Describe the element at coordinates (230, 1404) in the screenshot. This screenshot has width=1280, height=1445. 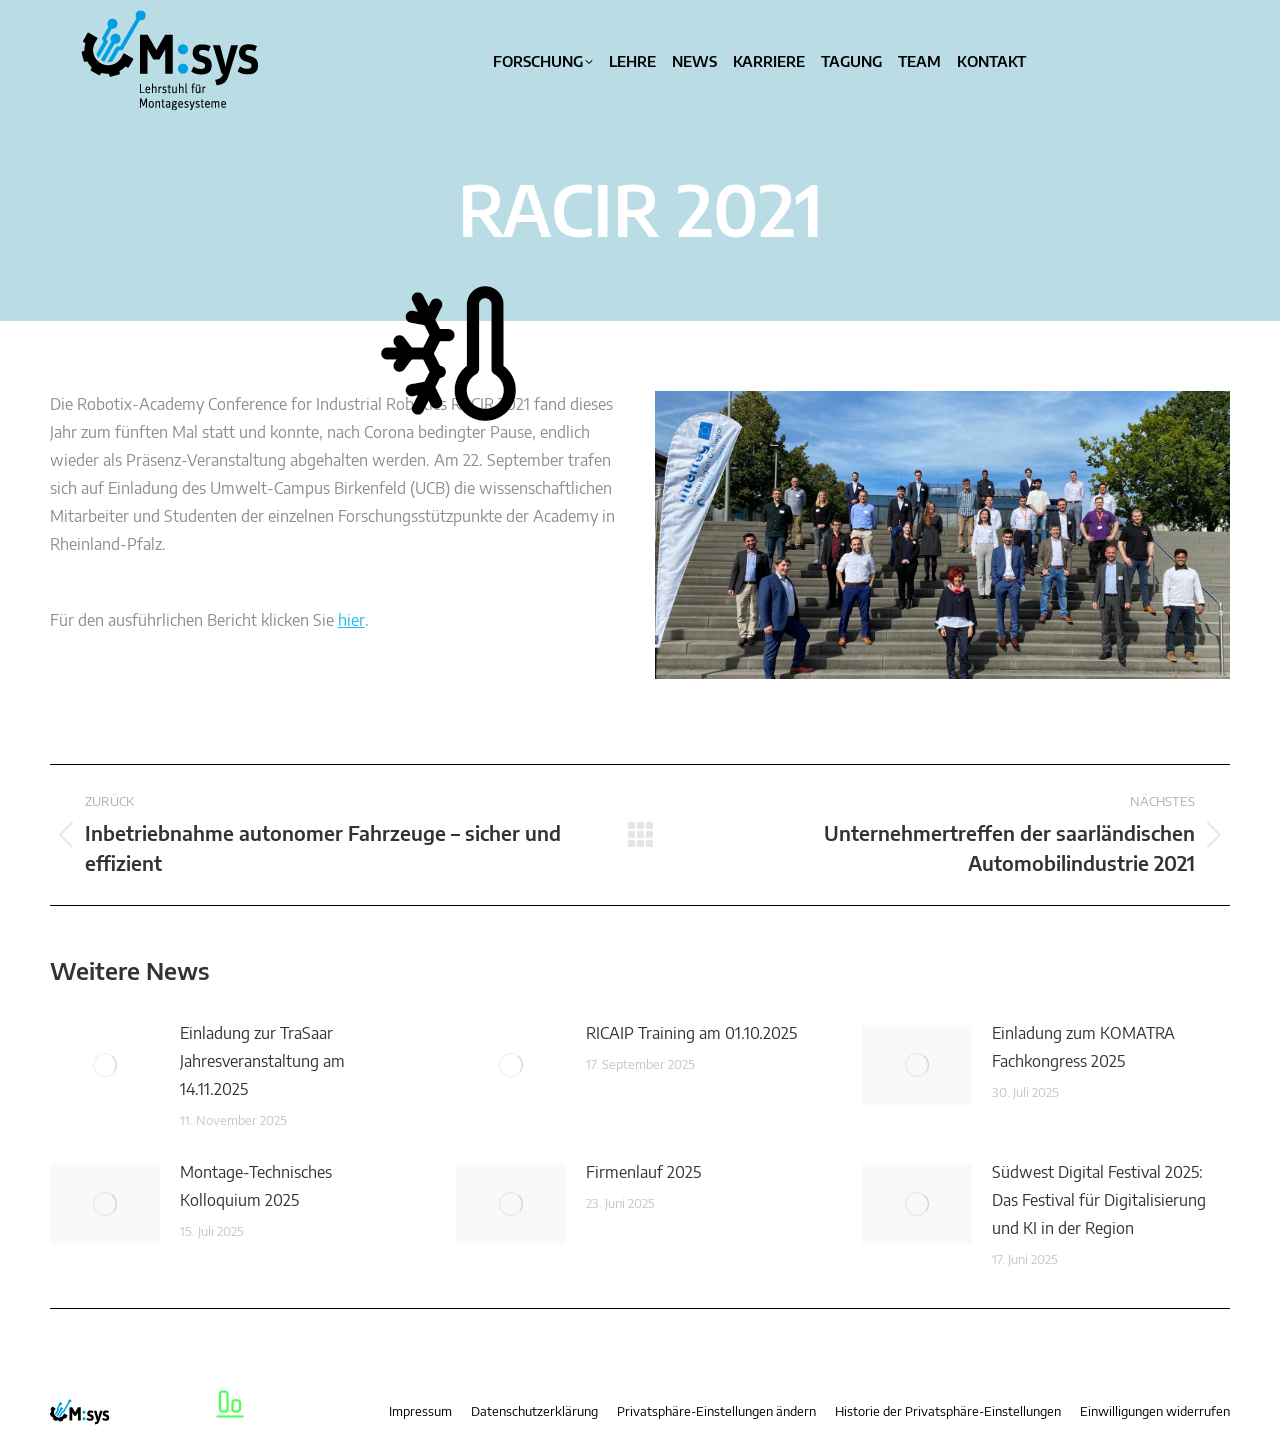
I see `align items to the bottom edge` at that location.